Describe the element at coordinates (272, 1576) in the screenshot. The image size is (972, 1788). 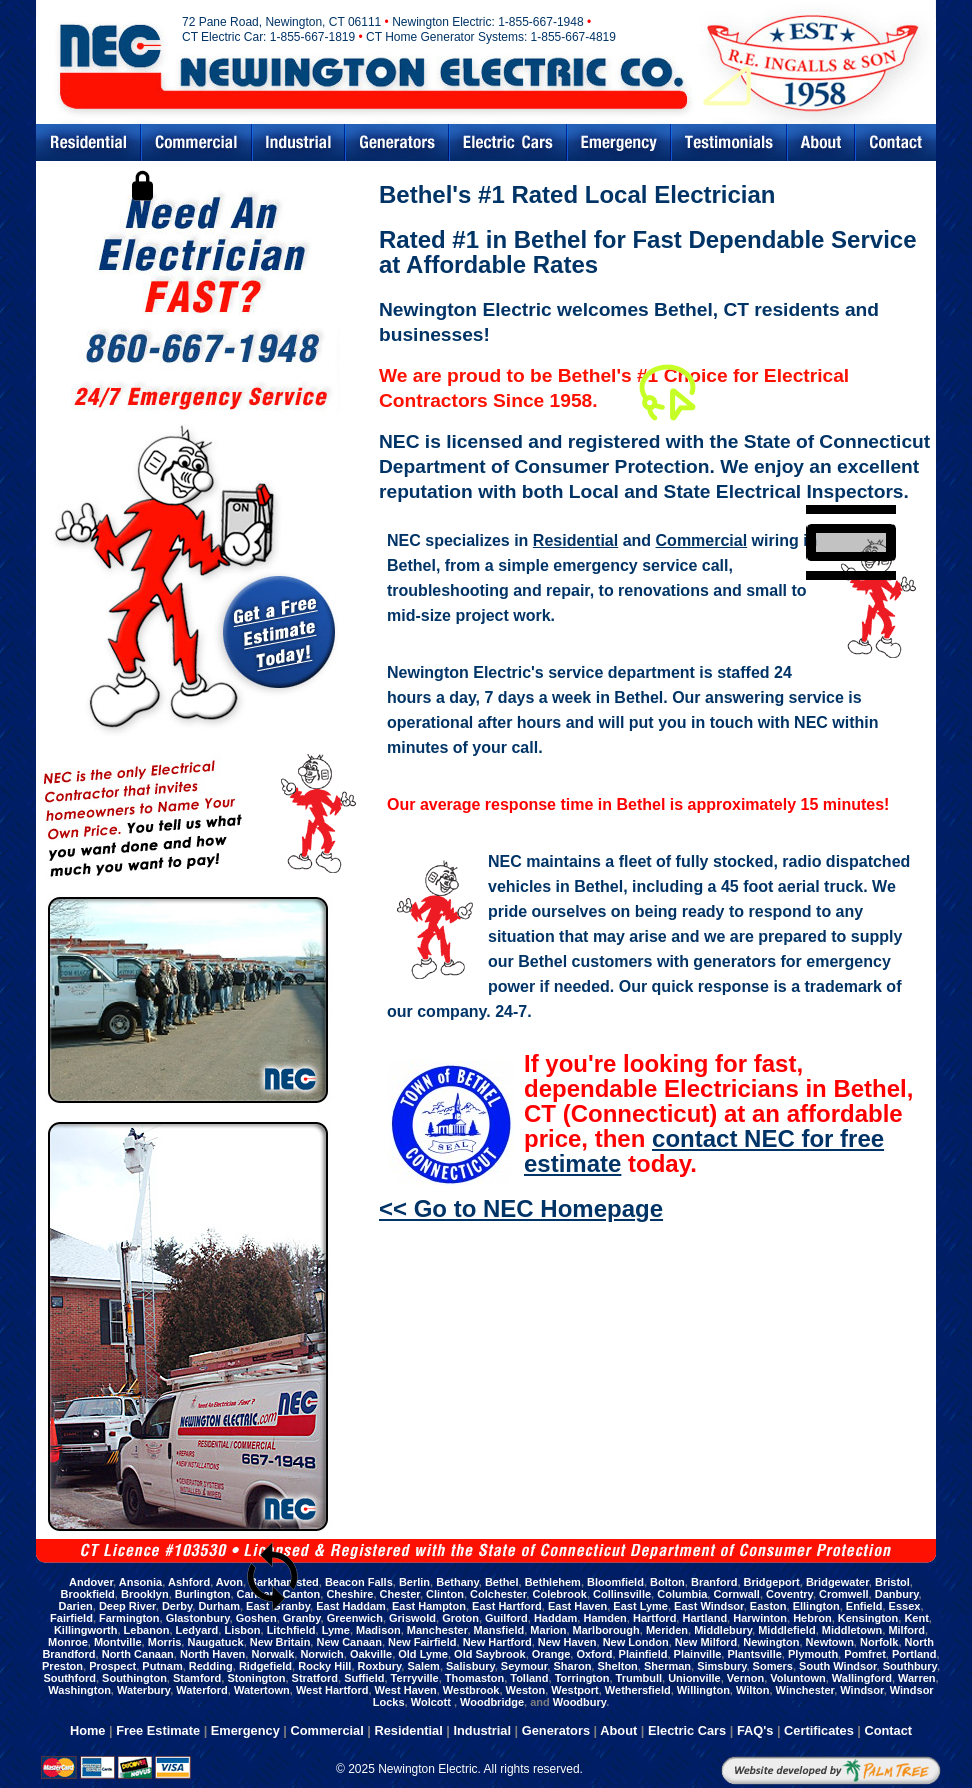
I see `sync data with cloud or server` at that location.